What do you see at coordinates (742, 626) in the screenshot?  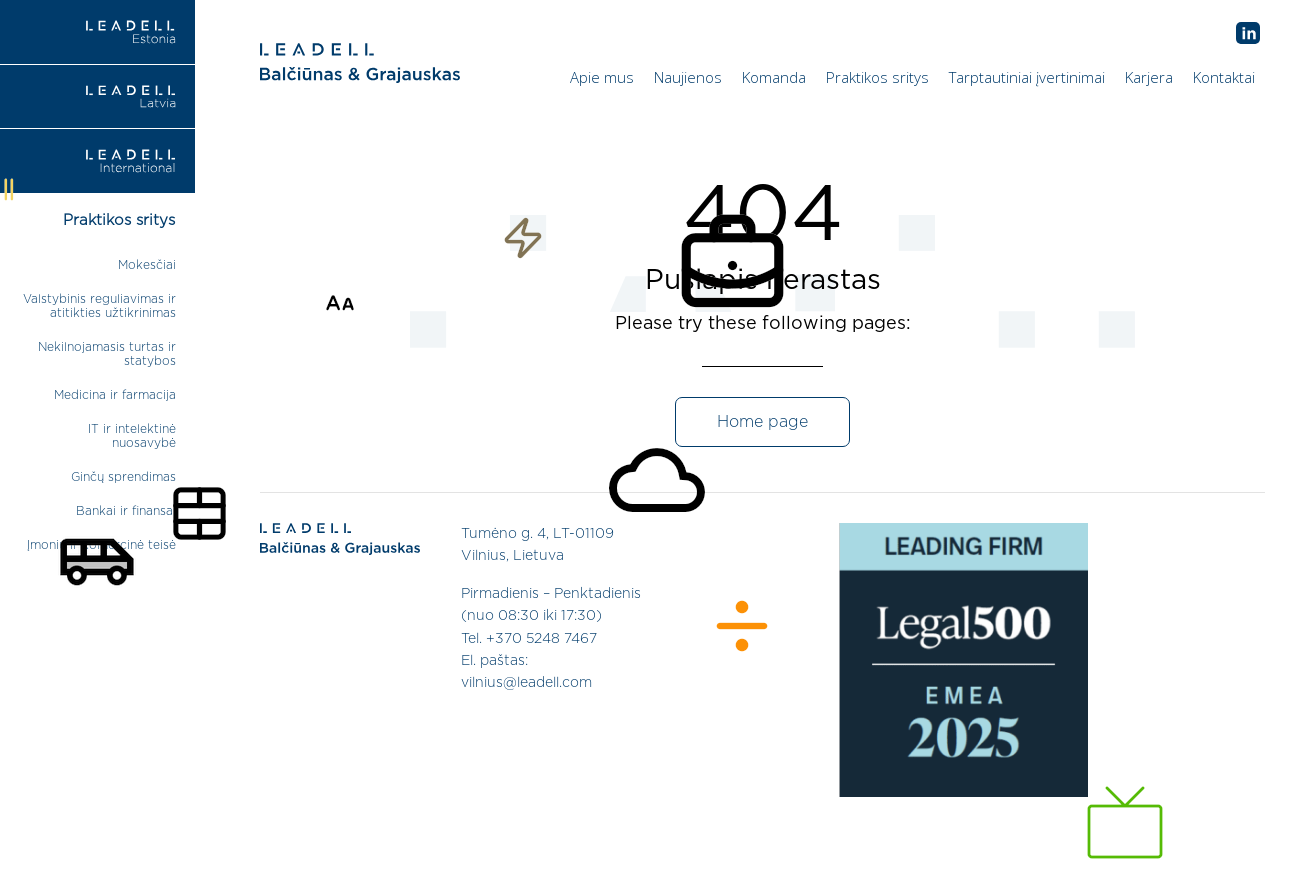 I see `perform division calculation` at bounding box center [742, 626].